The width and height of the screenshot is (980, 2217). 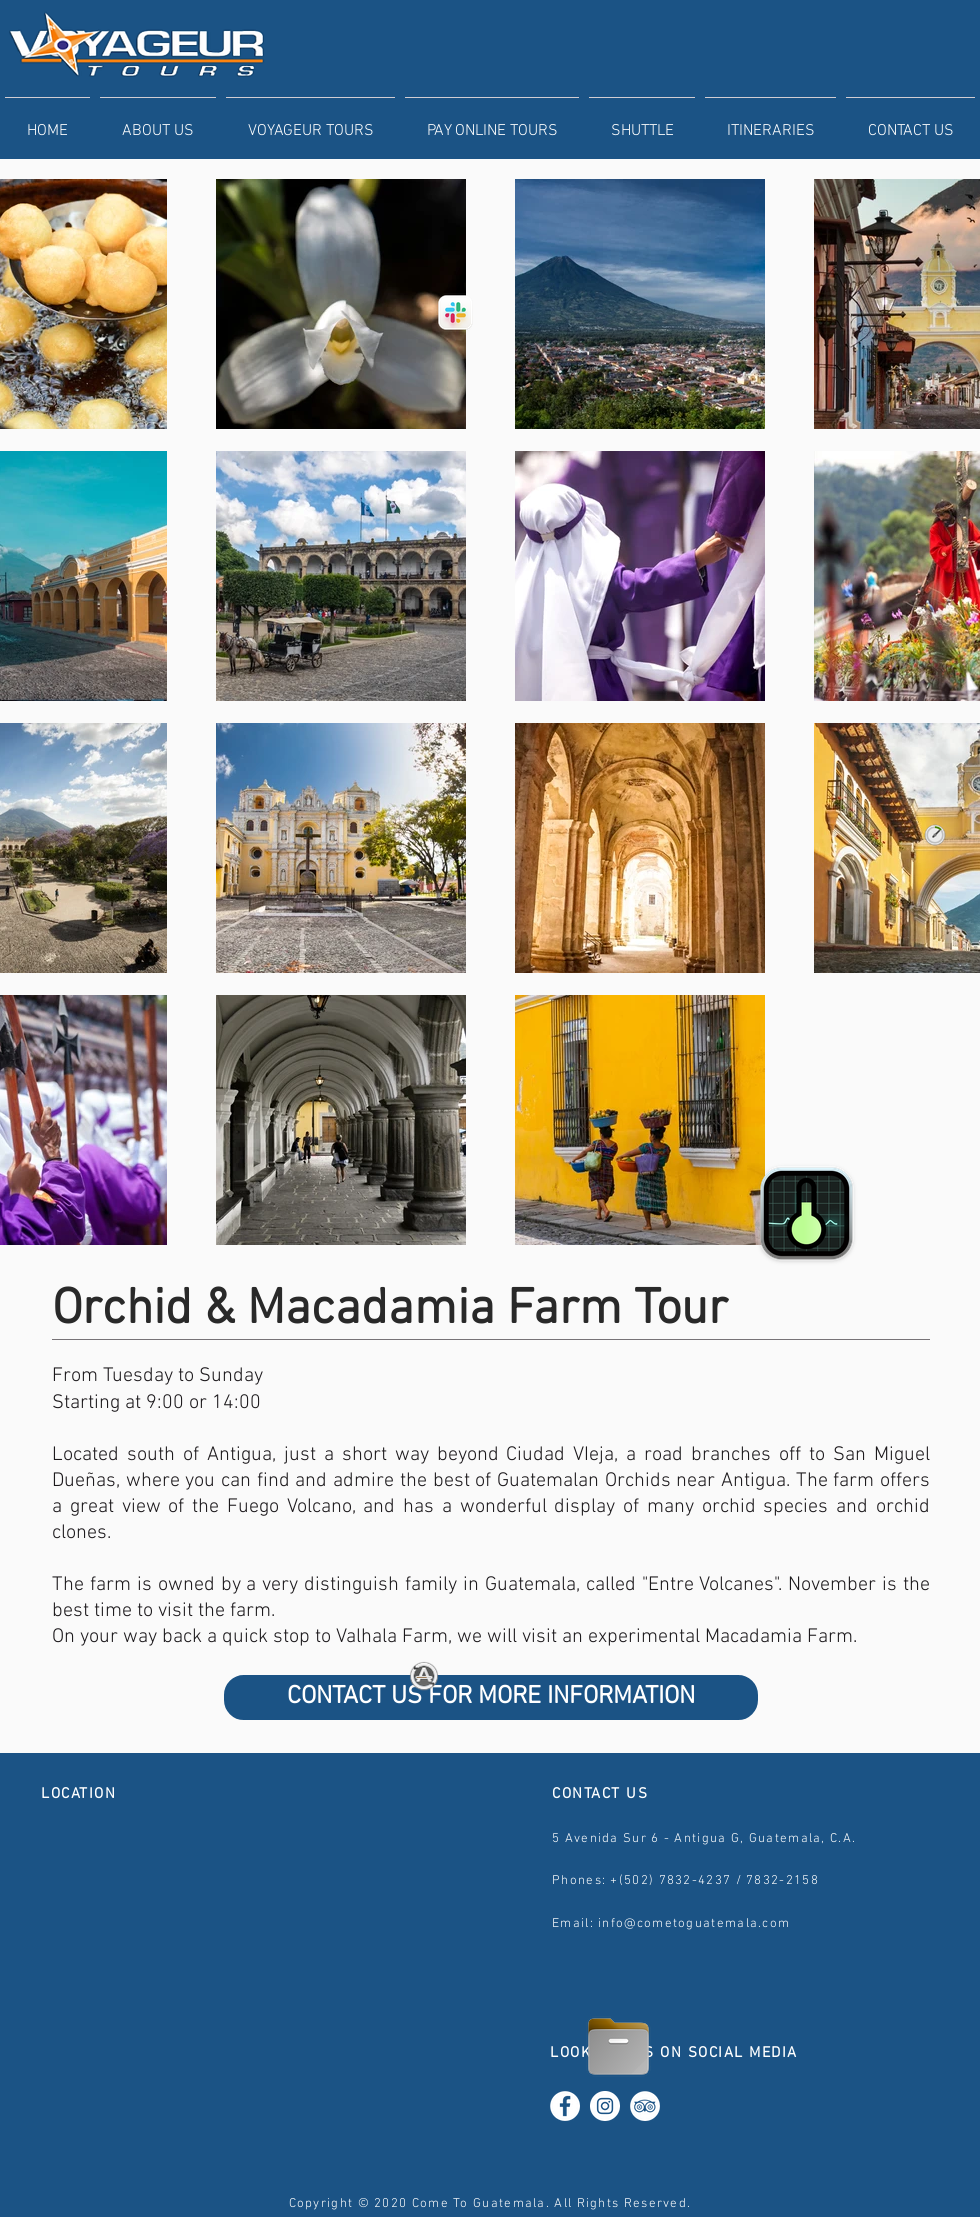 What do you see at coordinates (455, 312) in the screenshot?
I see `open Slack messaging app` at bounding box center [455, 312].